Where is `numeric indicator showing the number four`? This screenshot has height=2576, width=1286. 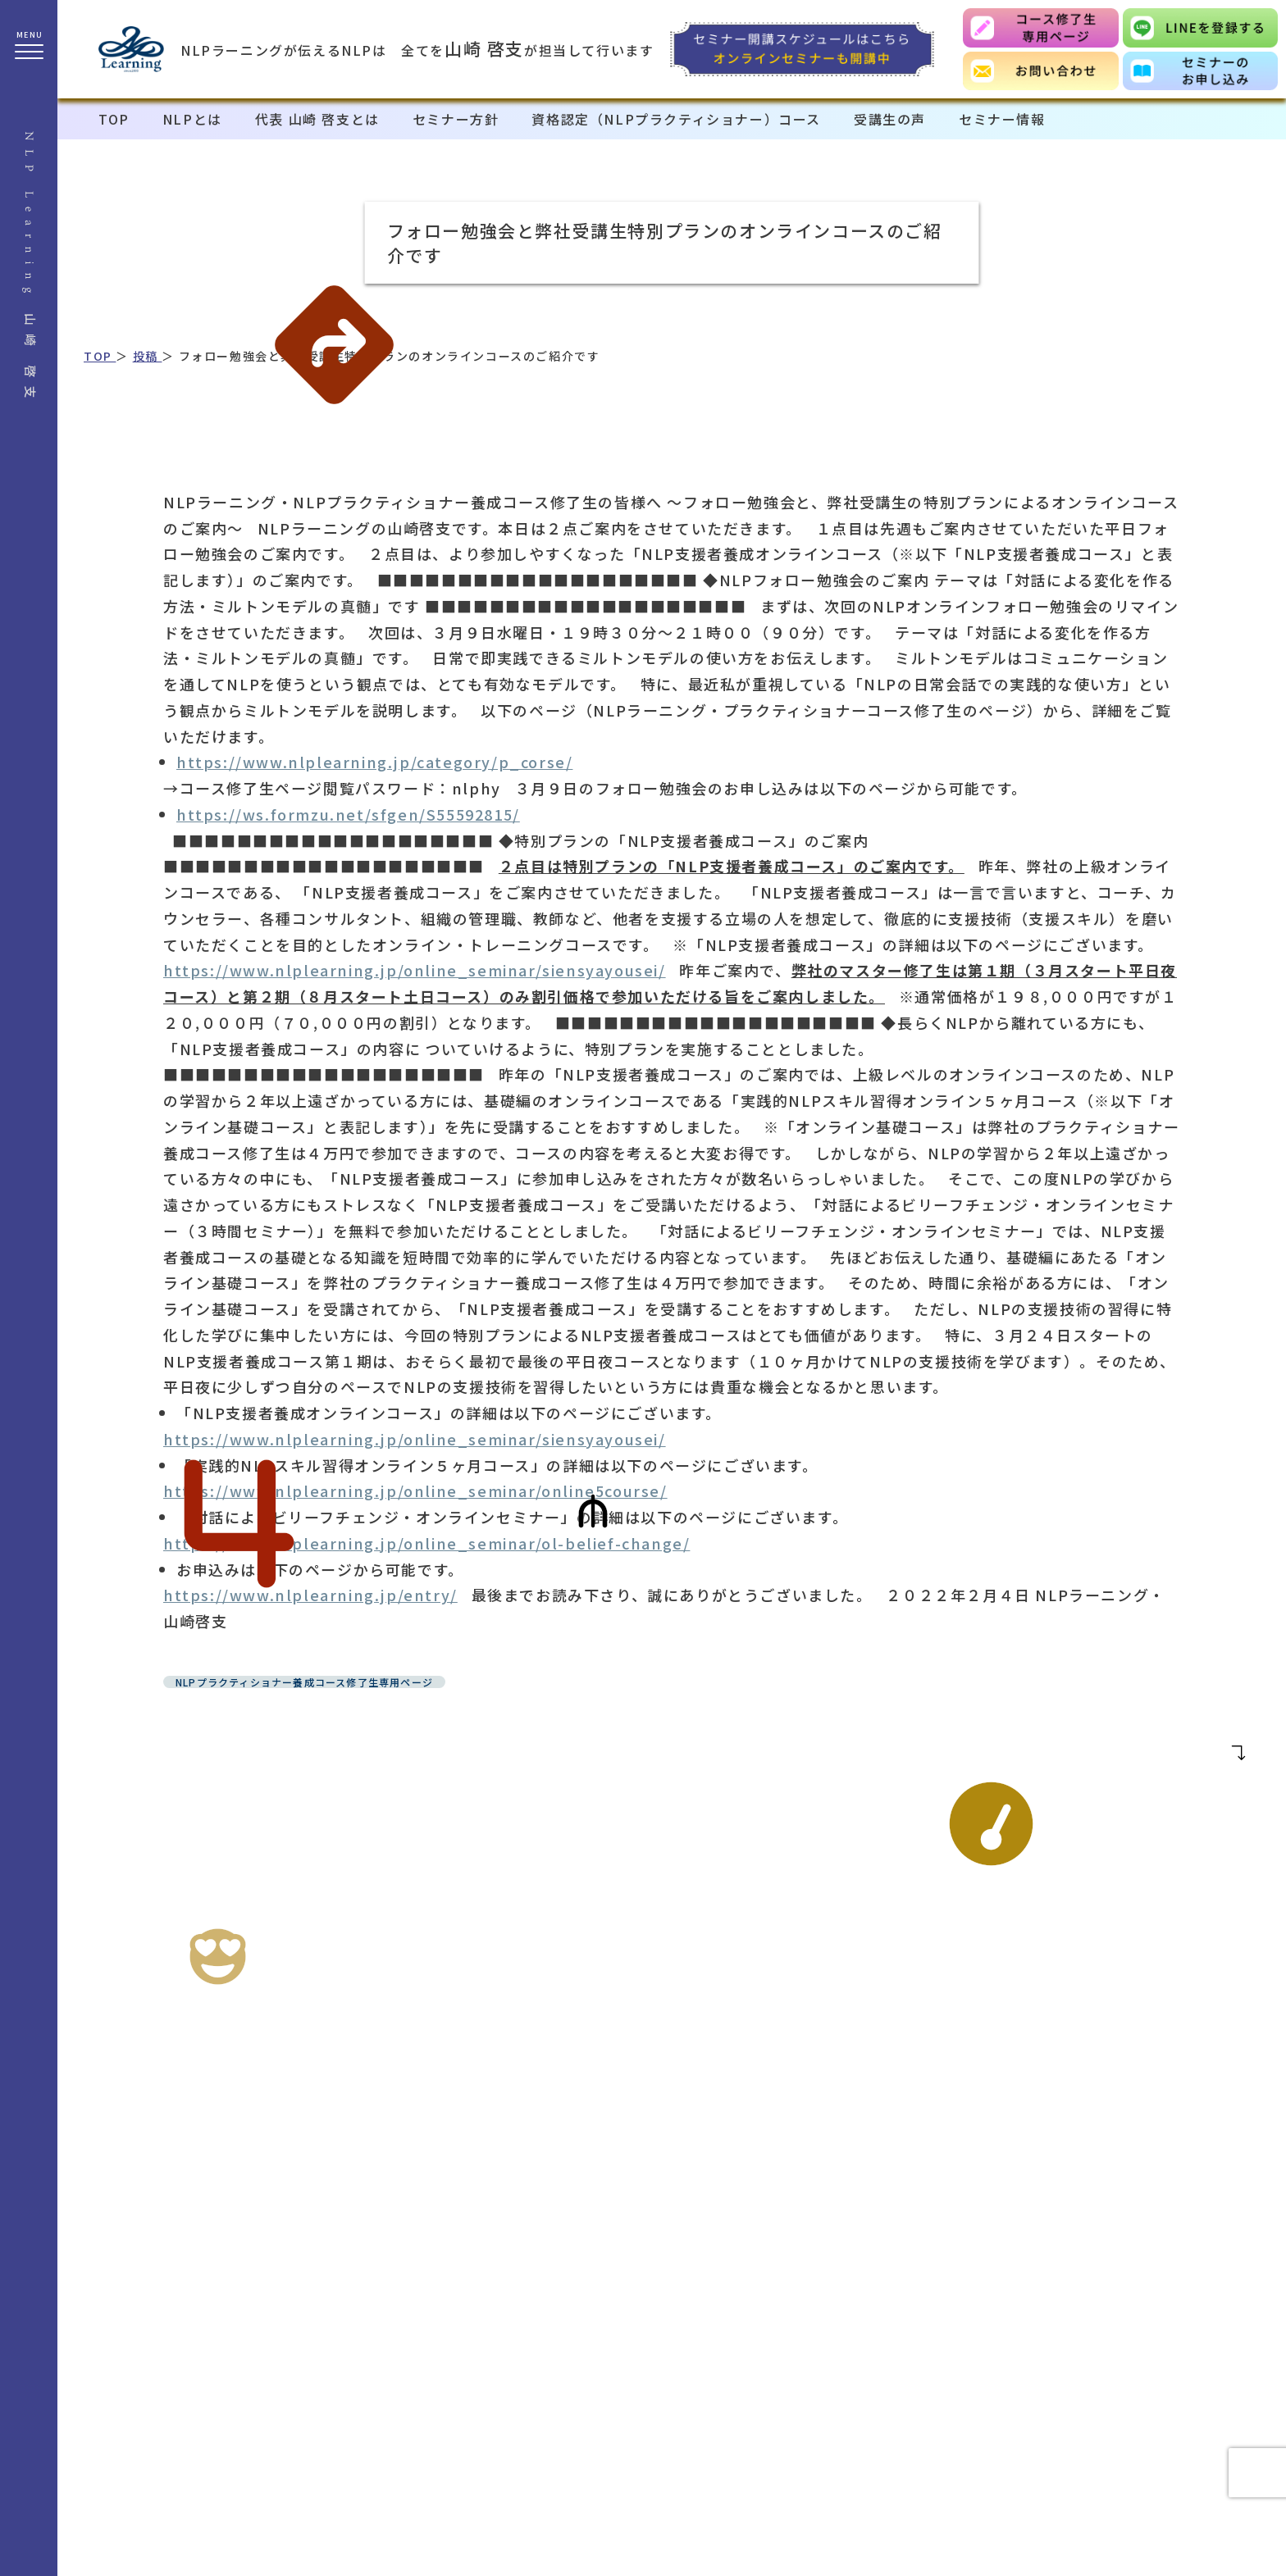 numeric indicator showing the number four is located at coordinates (239, 1523).